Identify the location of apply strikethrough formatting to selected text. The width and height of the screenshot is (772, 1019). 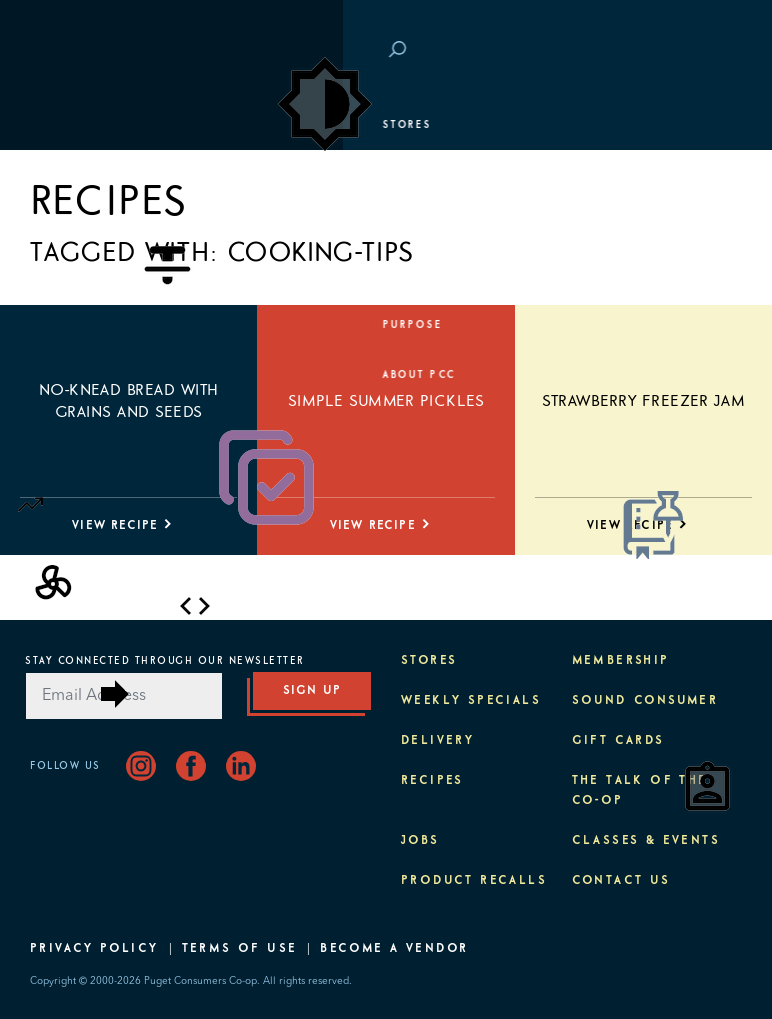
(167, 266).